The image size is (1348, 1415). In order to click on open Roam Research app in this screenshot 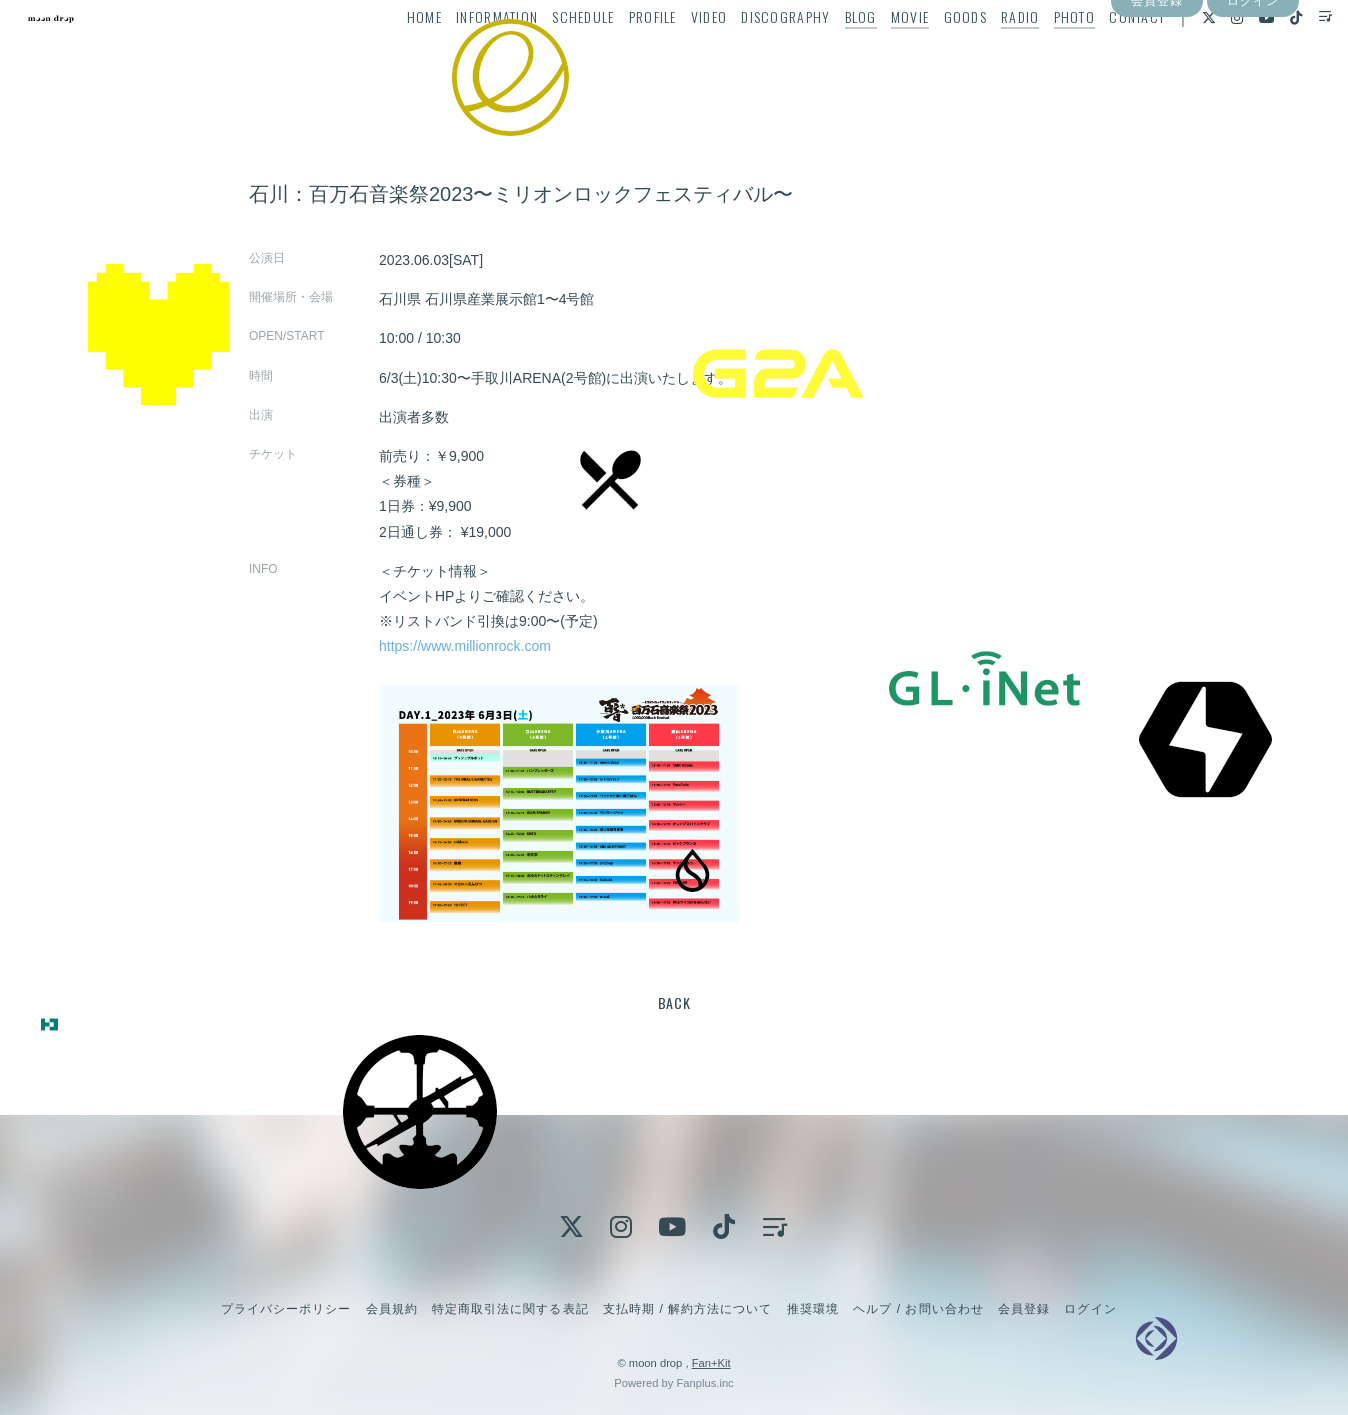, I will do `click(420, 1112)`.